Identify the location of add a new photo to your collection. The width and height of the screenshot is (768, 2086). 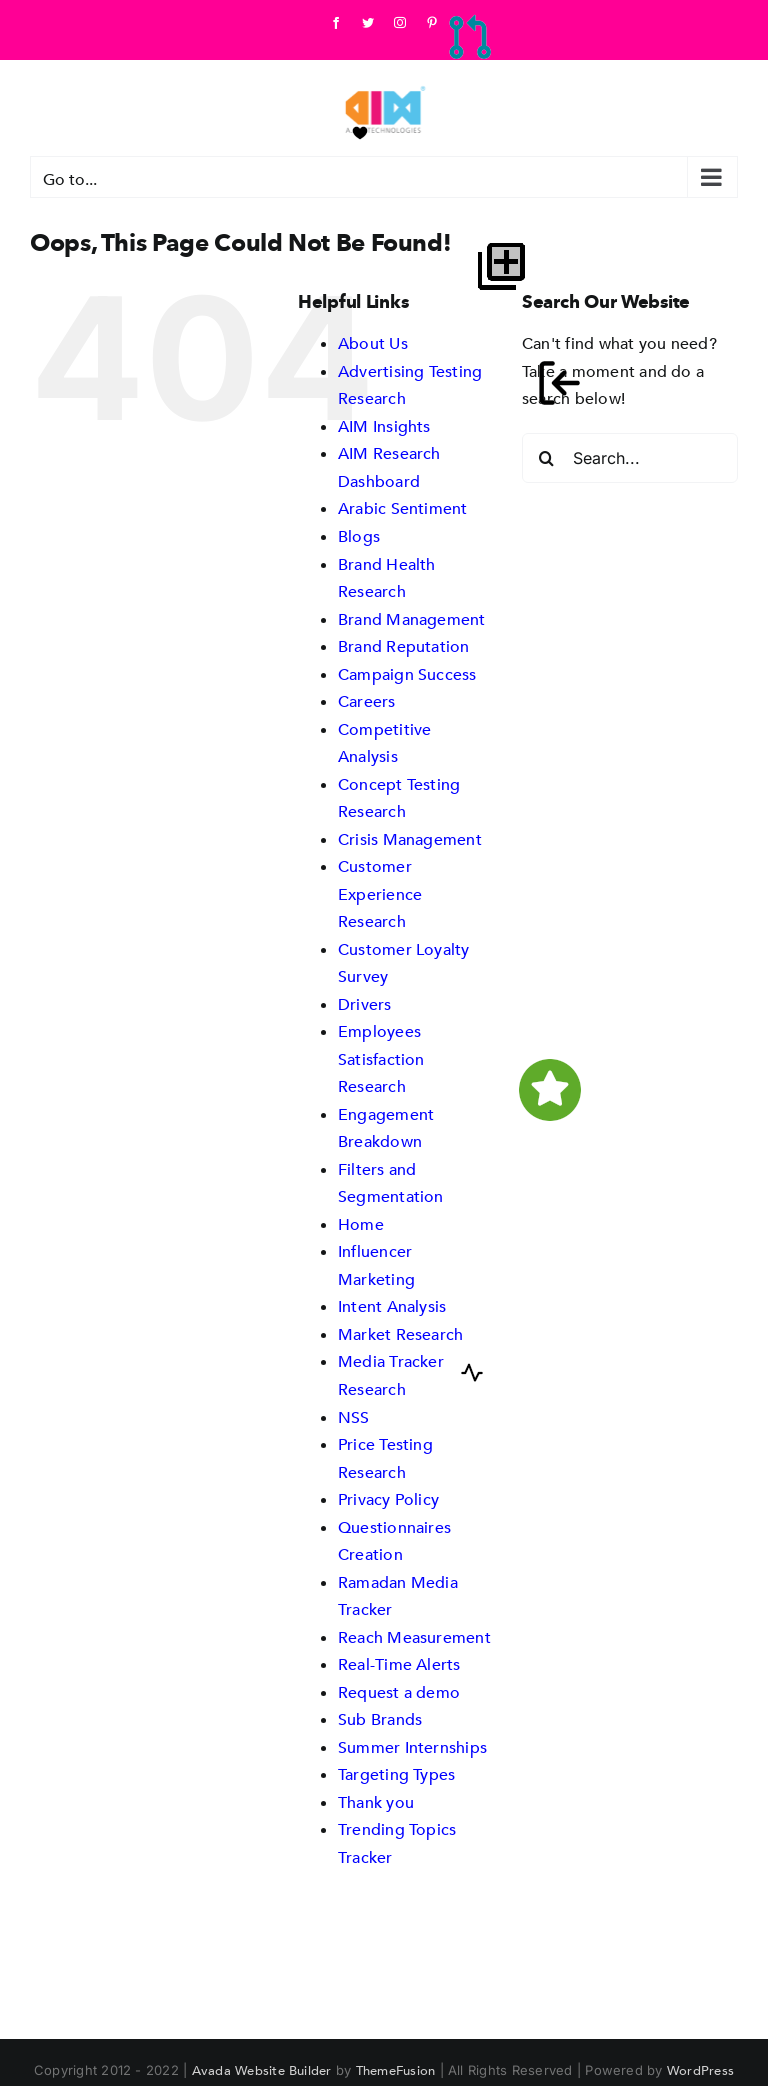
(501, 266).